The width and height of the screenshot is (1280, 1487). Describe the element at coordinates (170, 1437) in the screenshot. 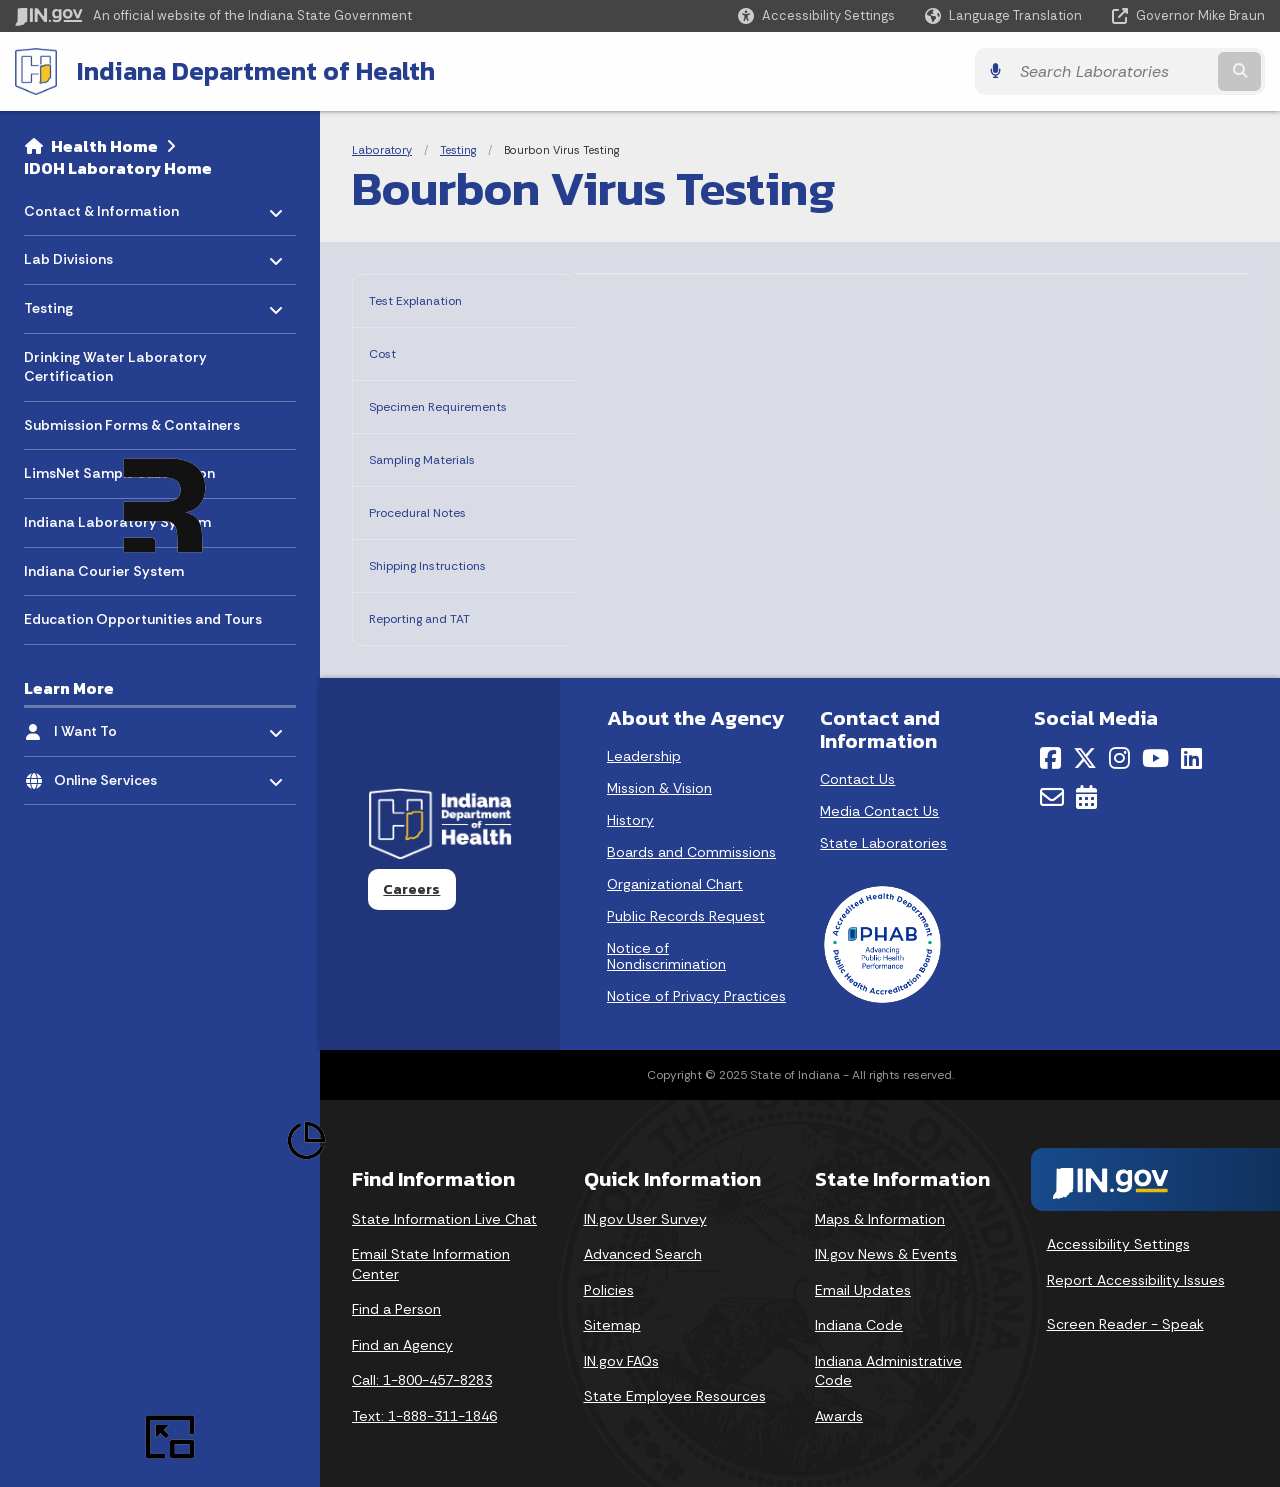

I see `exit picture-in-picture mode` at that location.